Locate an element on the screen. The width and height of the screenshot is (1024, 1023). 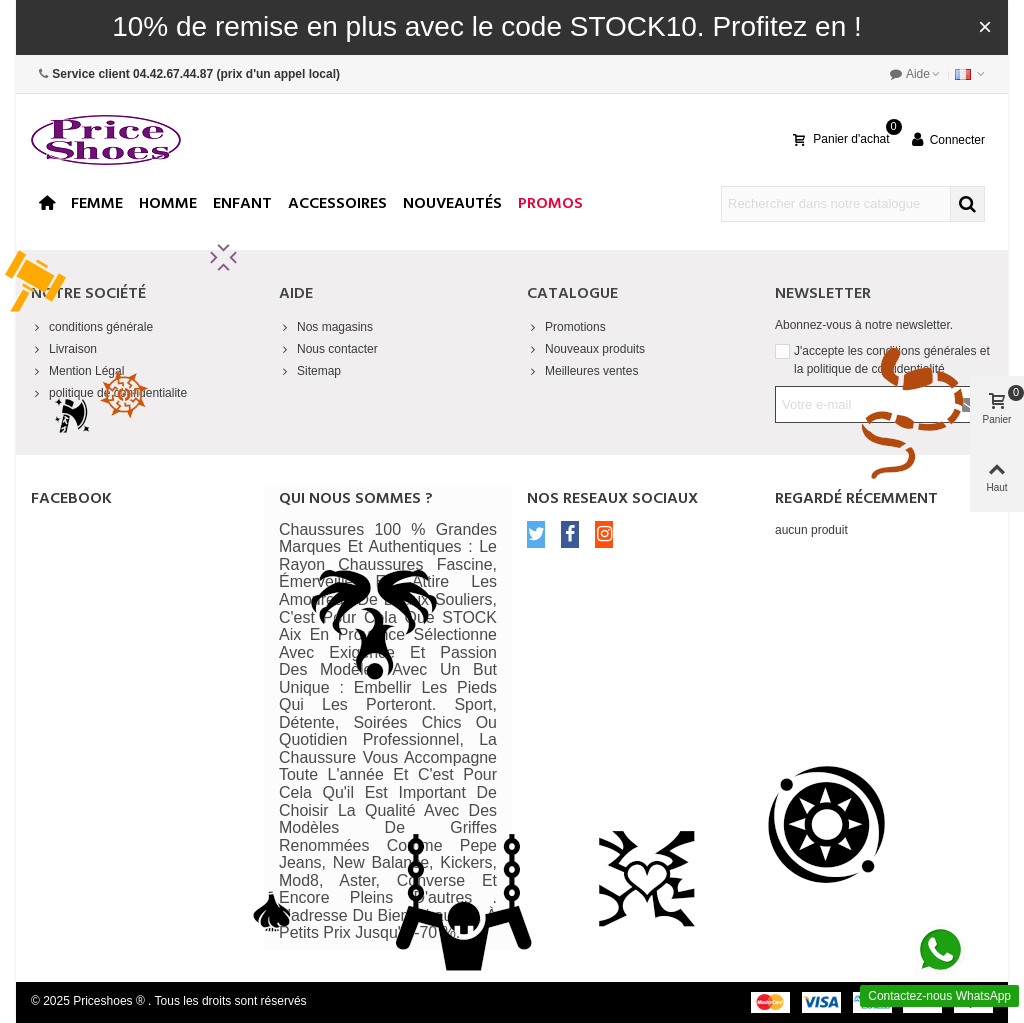
view satellite or orbital tracking features is located at coordinates (826, 825).